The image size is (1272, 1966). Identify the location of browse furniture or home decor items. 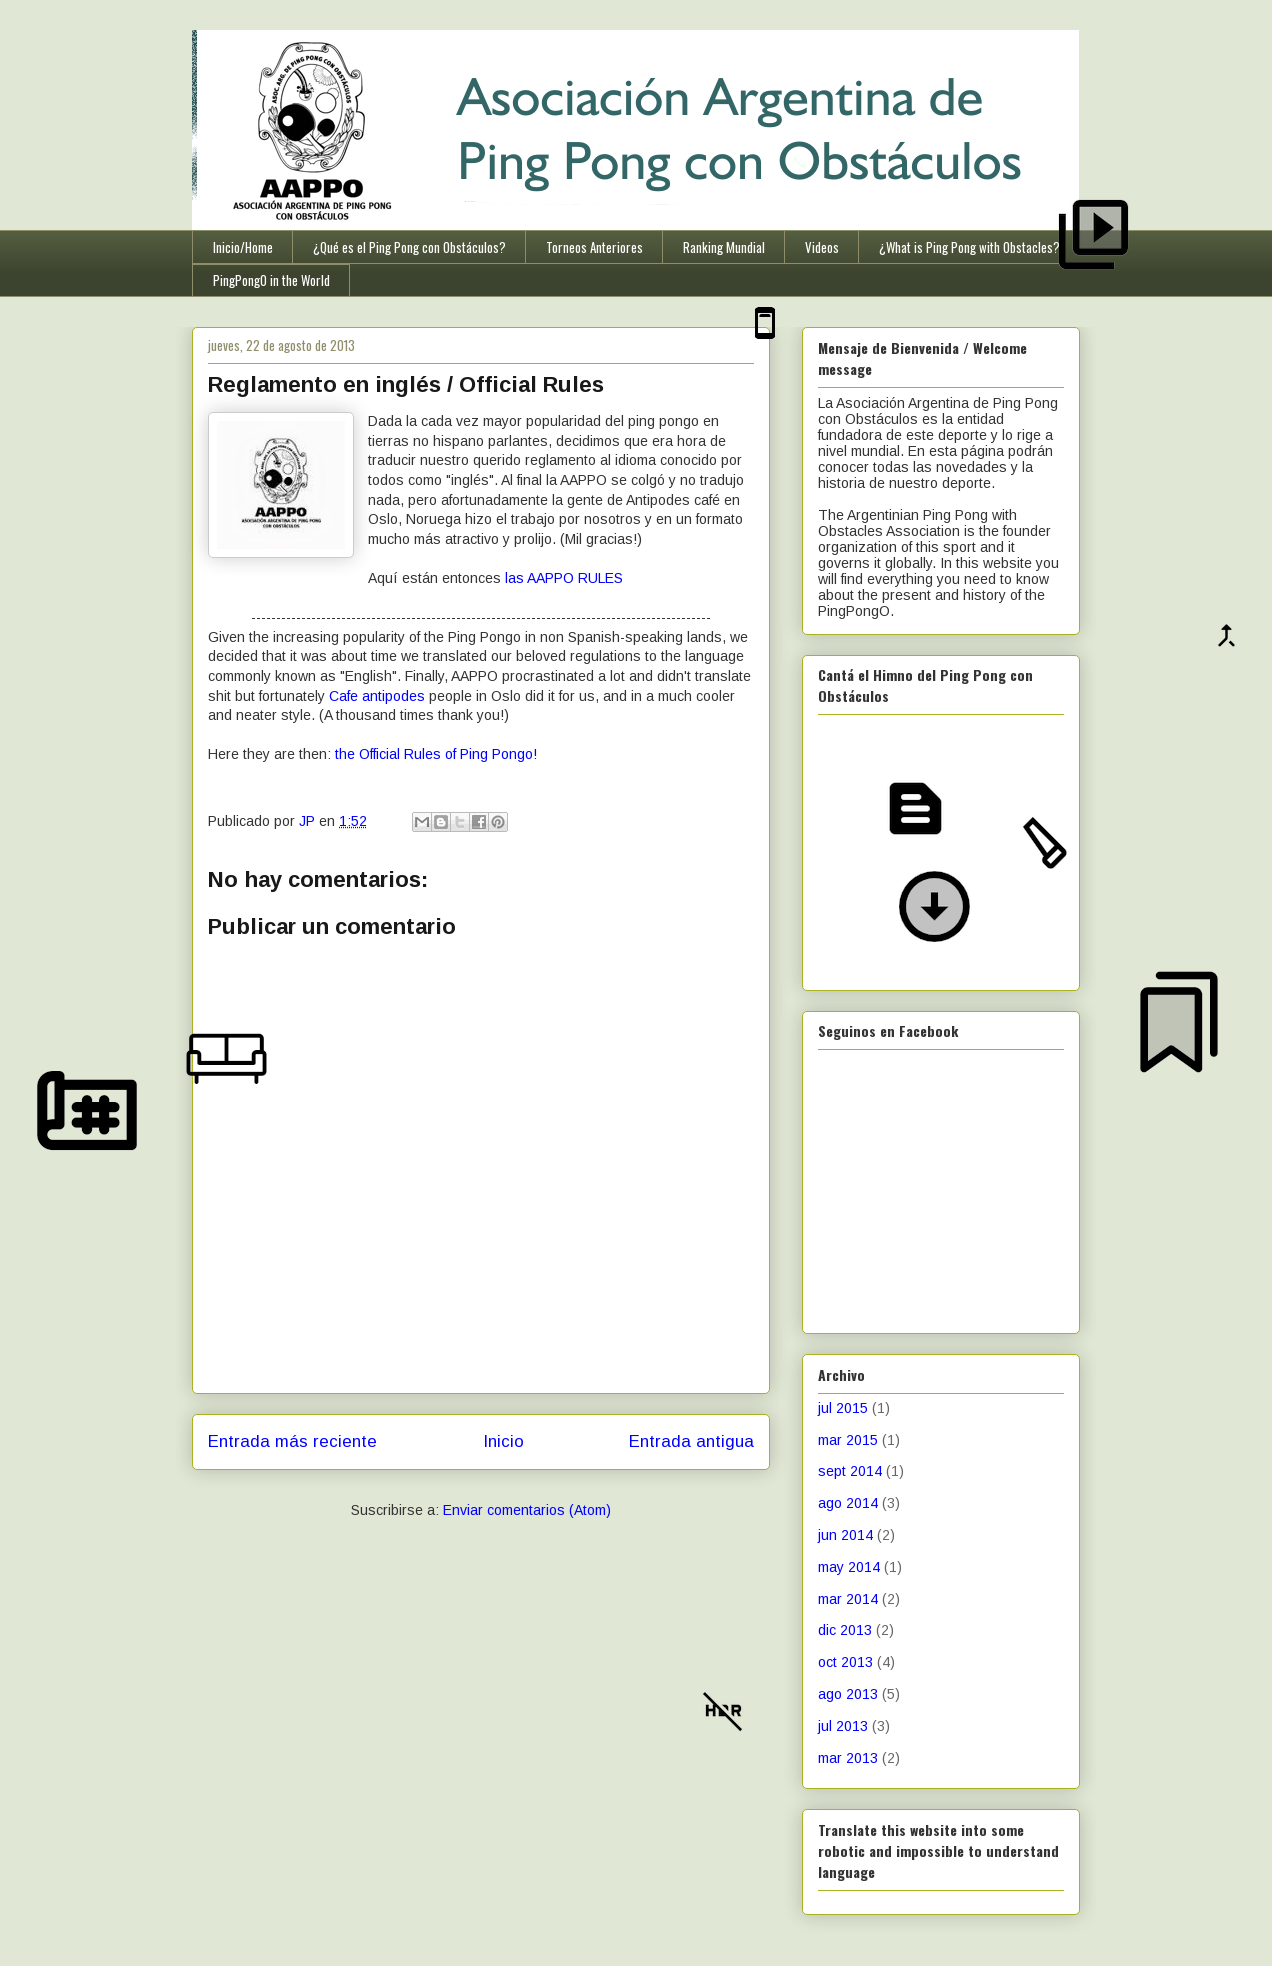
(226, 1057).